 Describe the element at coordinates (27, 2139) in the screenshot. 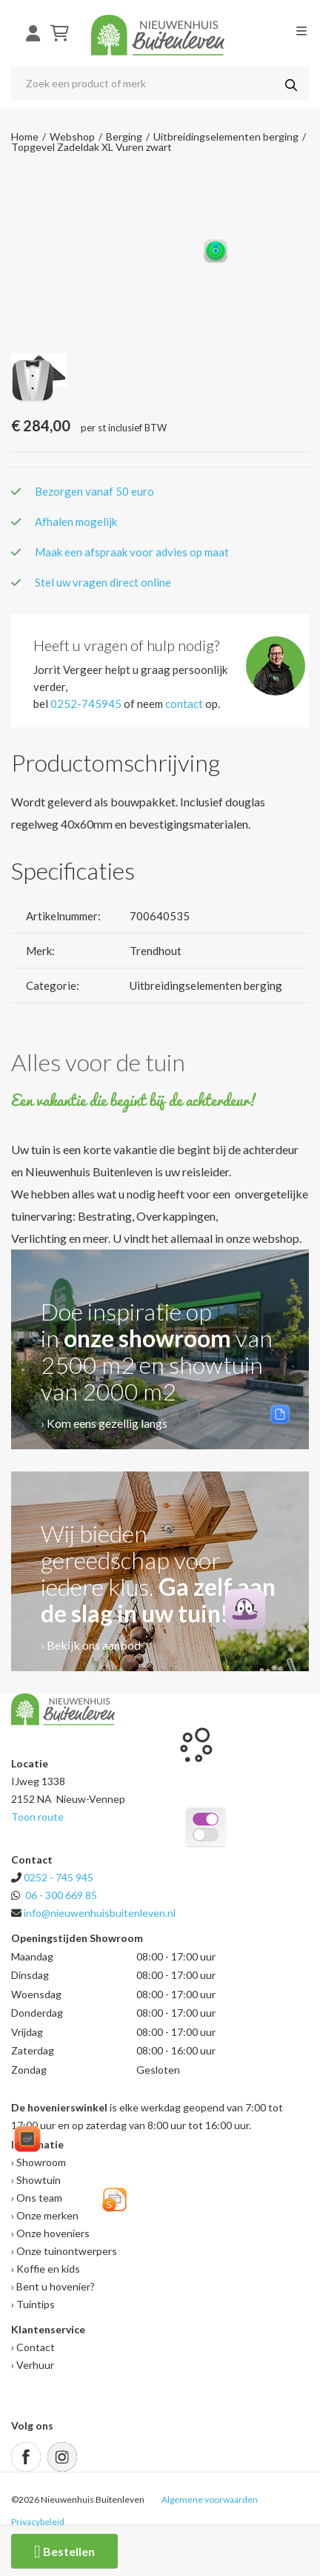

I see `launch intel system monitoring or diagnostics app` at that location.